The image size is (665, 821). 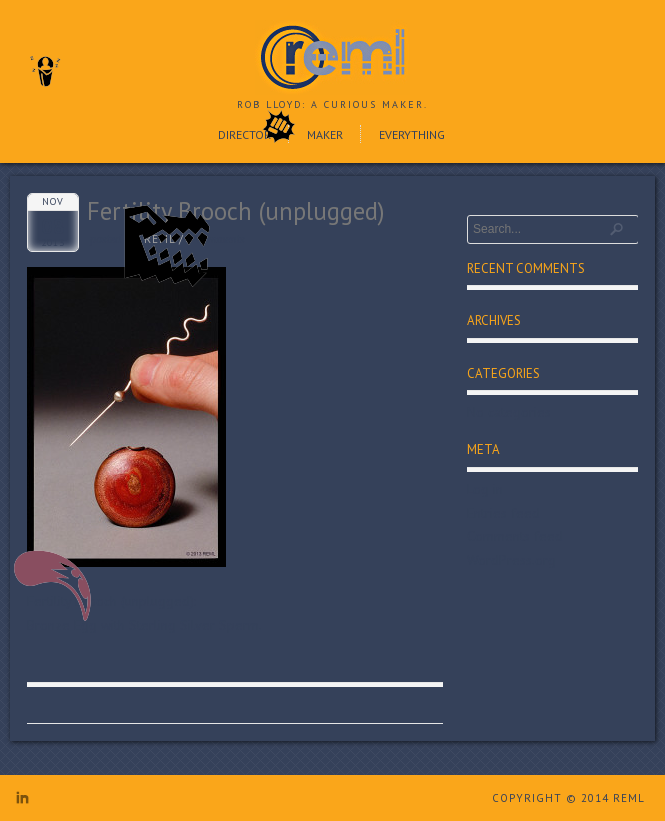 I want to click on activate claw attack ability, so click(x=52, y=587).